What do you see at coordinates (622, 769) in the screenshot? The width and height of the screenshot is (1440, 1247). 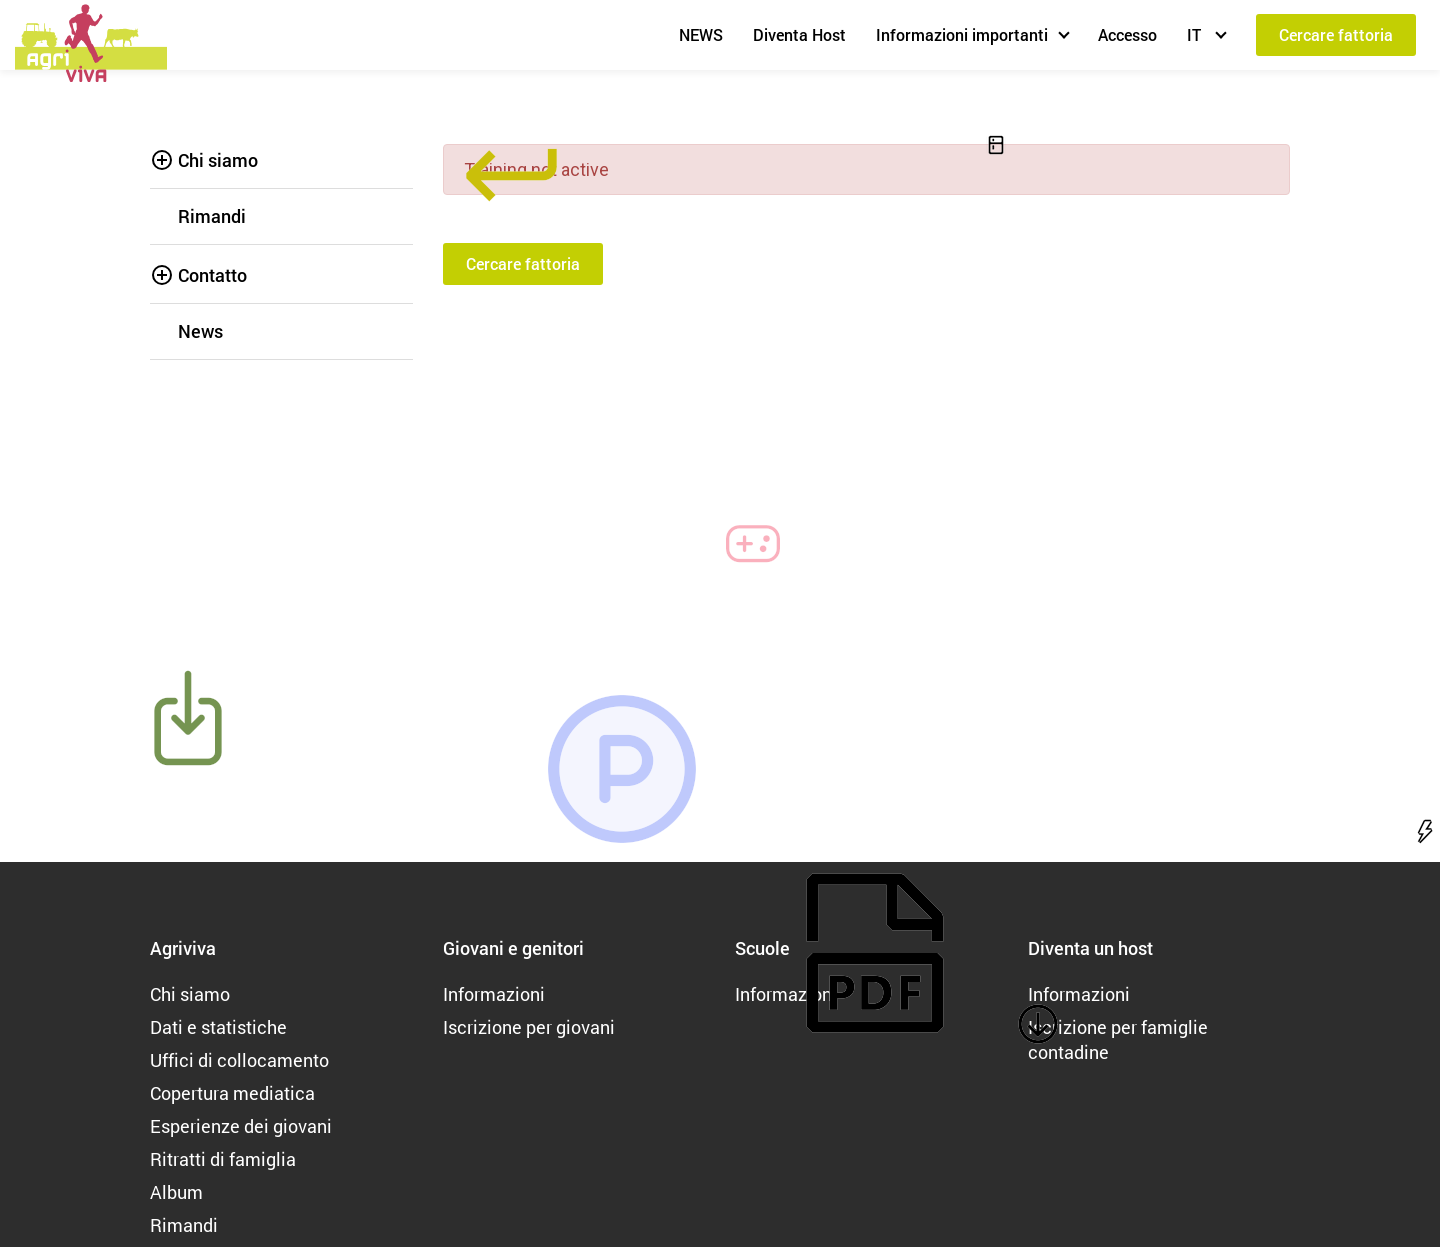 I see `indicates parking availability or location` at bounding box center [622, 769].